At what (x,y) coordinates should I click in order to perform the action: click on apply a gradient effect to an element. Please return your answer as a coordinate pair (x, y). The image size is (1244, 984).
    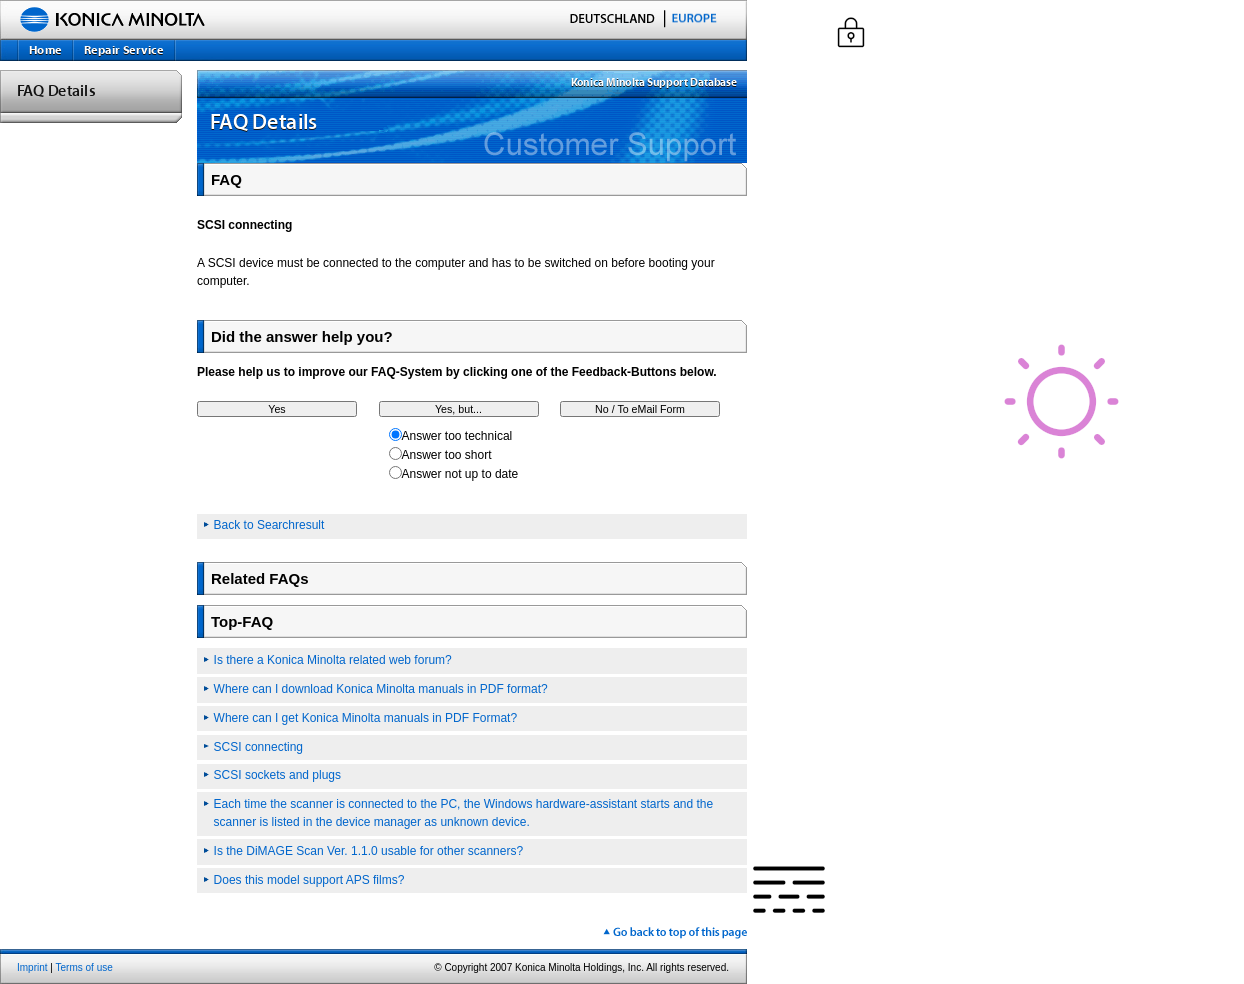
    Looking at the image, I should click on (789, 891).